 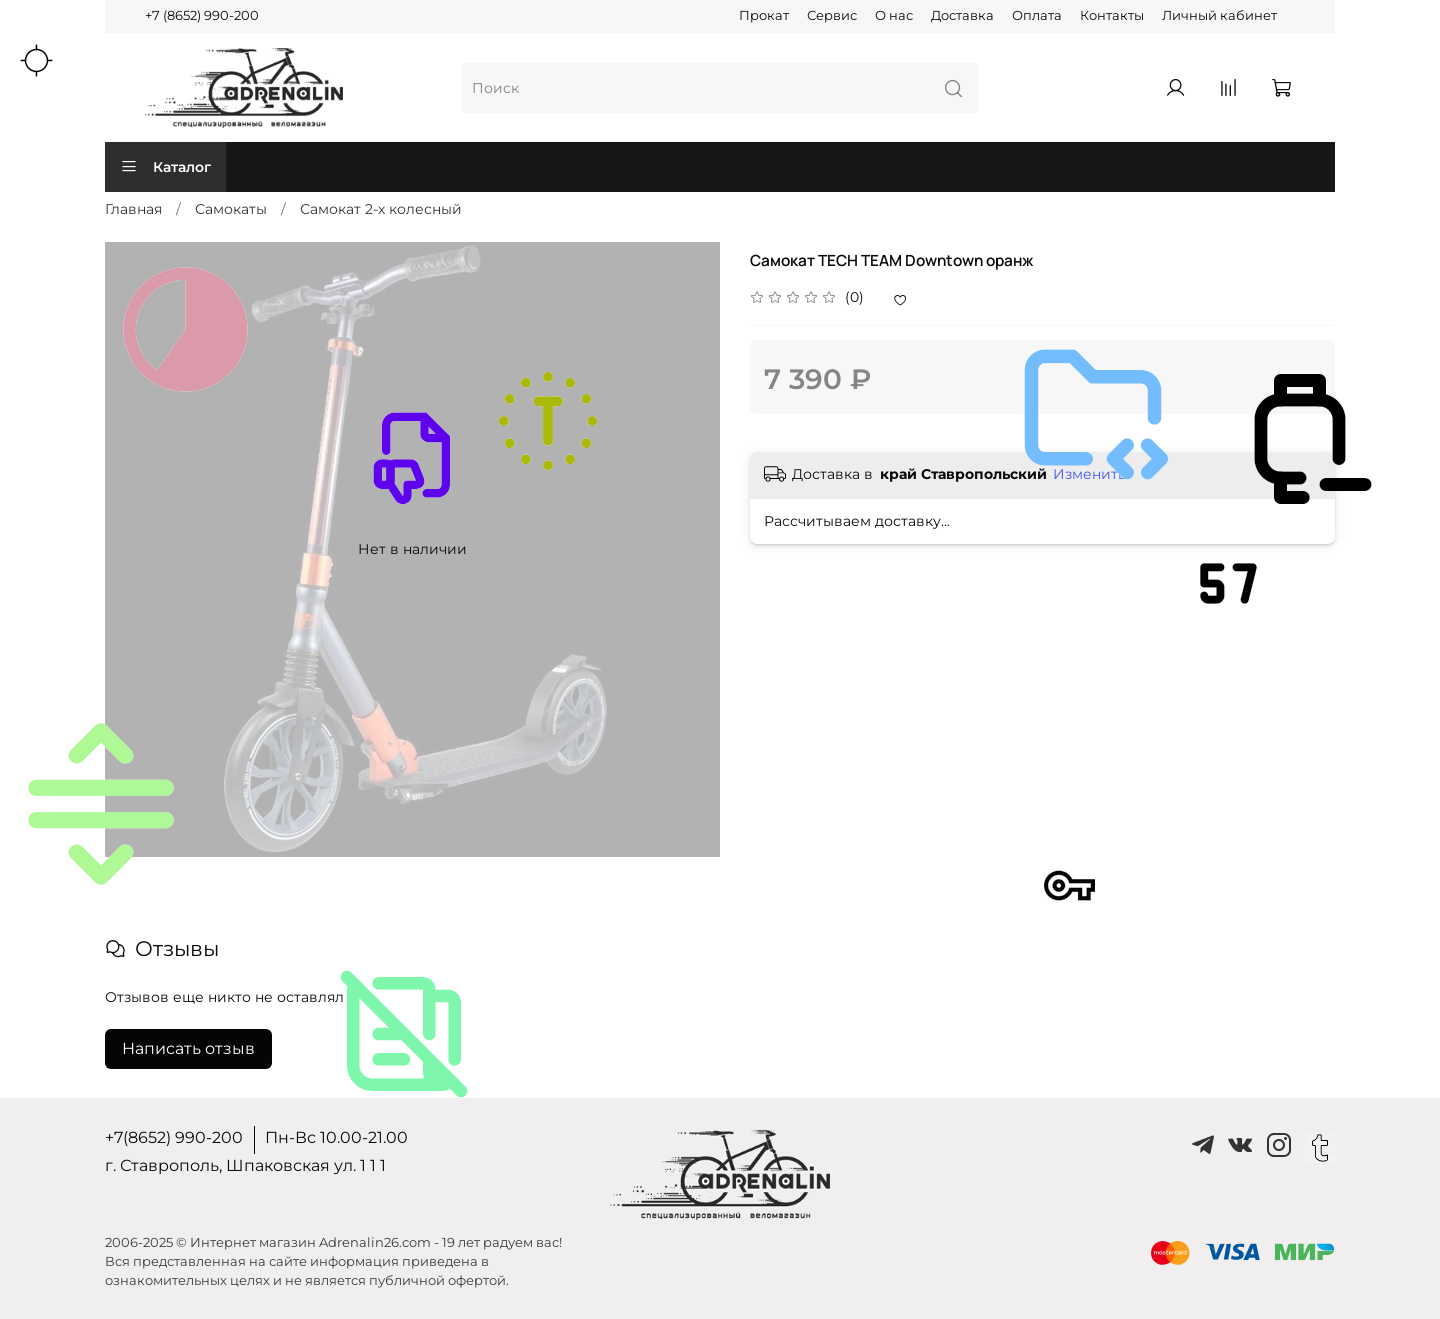 What do you see at coordinates (36, 60) in the screenshot?
I see `access current GPS location` at bounding box center [36, 60].